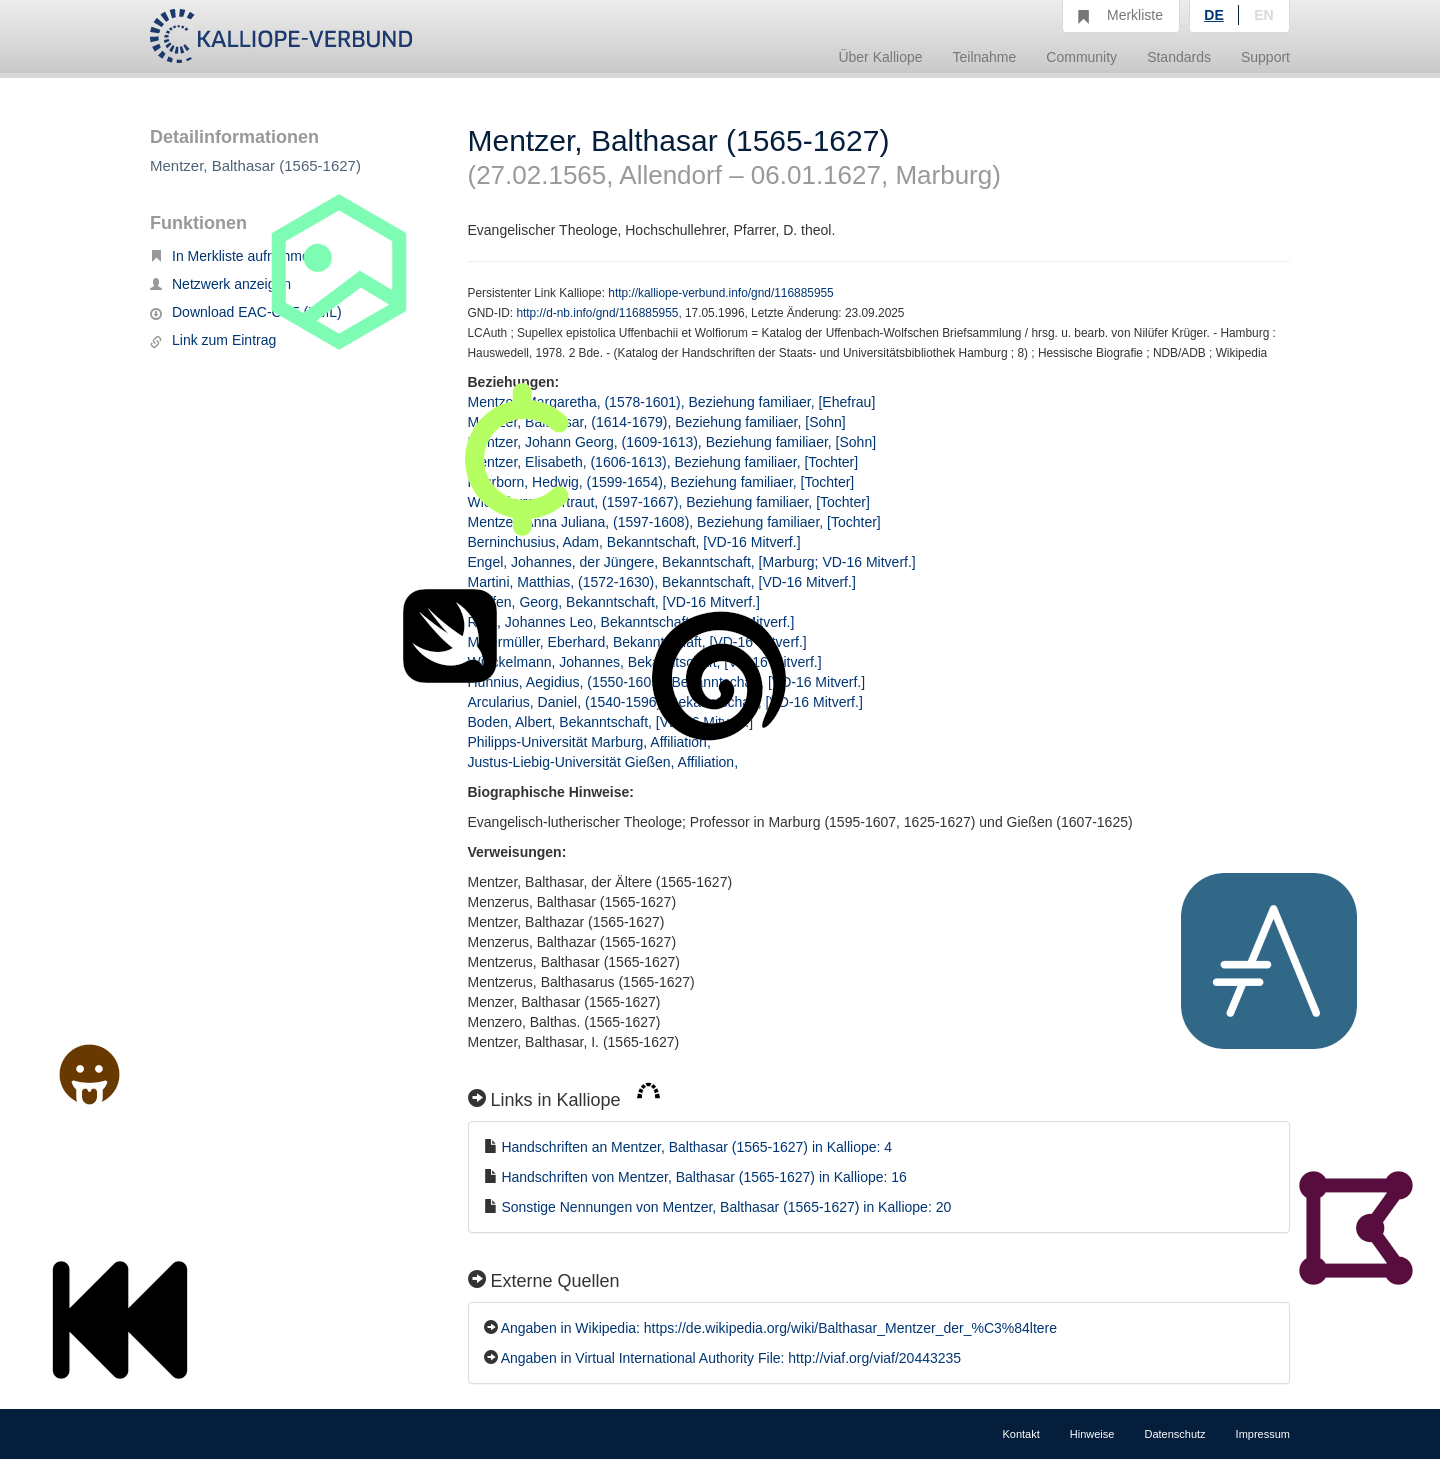  I want to click on react with a playful or silly emoji, so click(89, 1074).